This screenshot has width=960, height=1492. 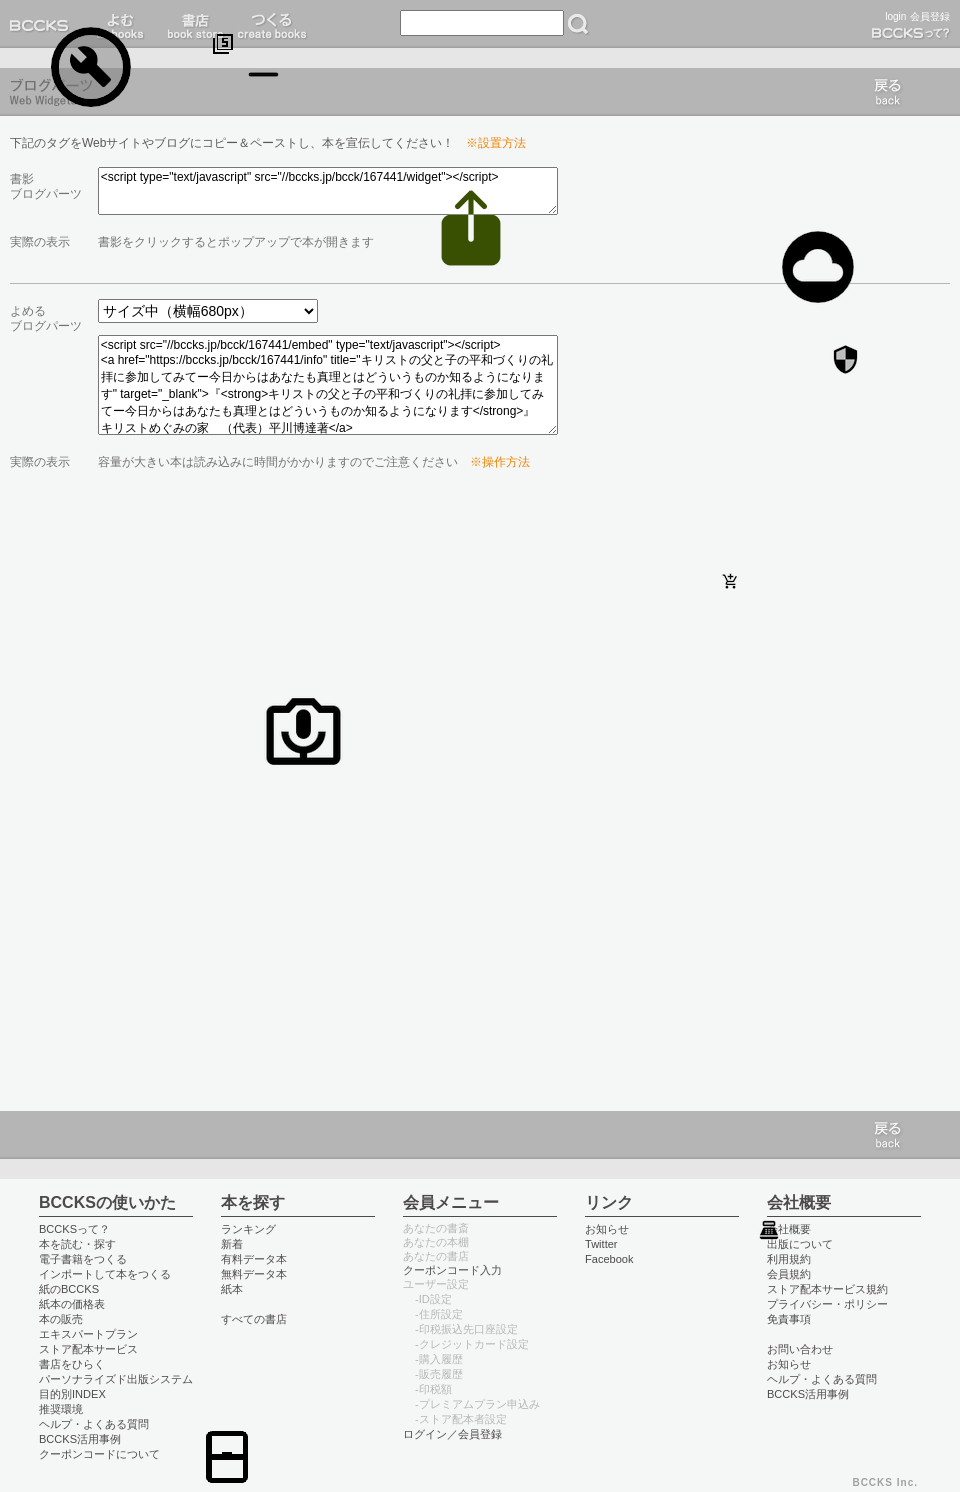 What do you see at coordinates (769, 1230) in the screenshot?
I see `access point of sale terminal` at bounding box center [769, 1230].